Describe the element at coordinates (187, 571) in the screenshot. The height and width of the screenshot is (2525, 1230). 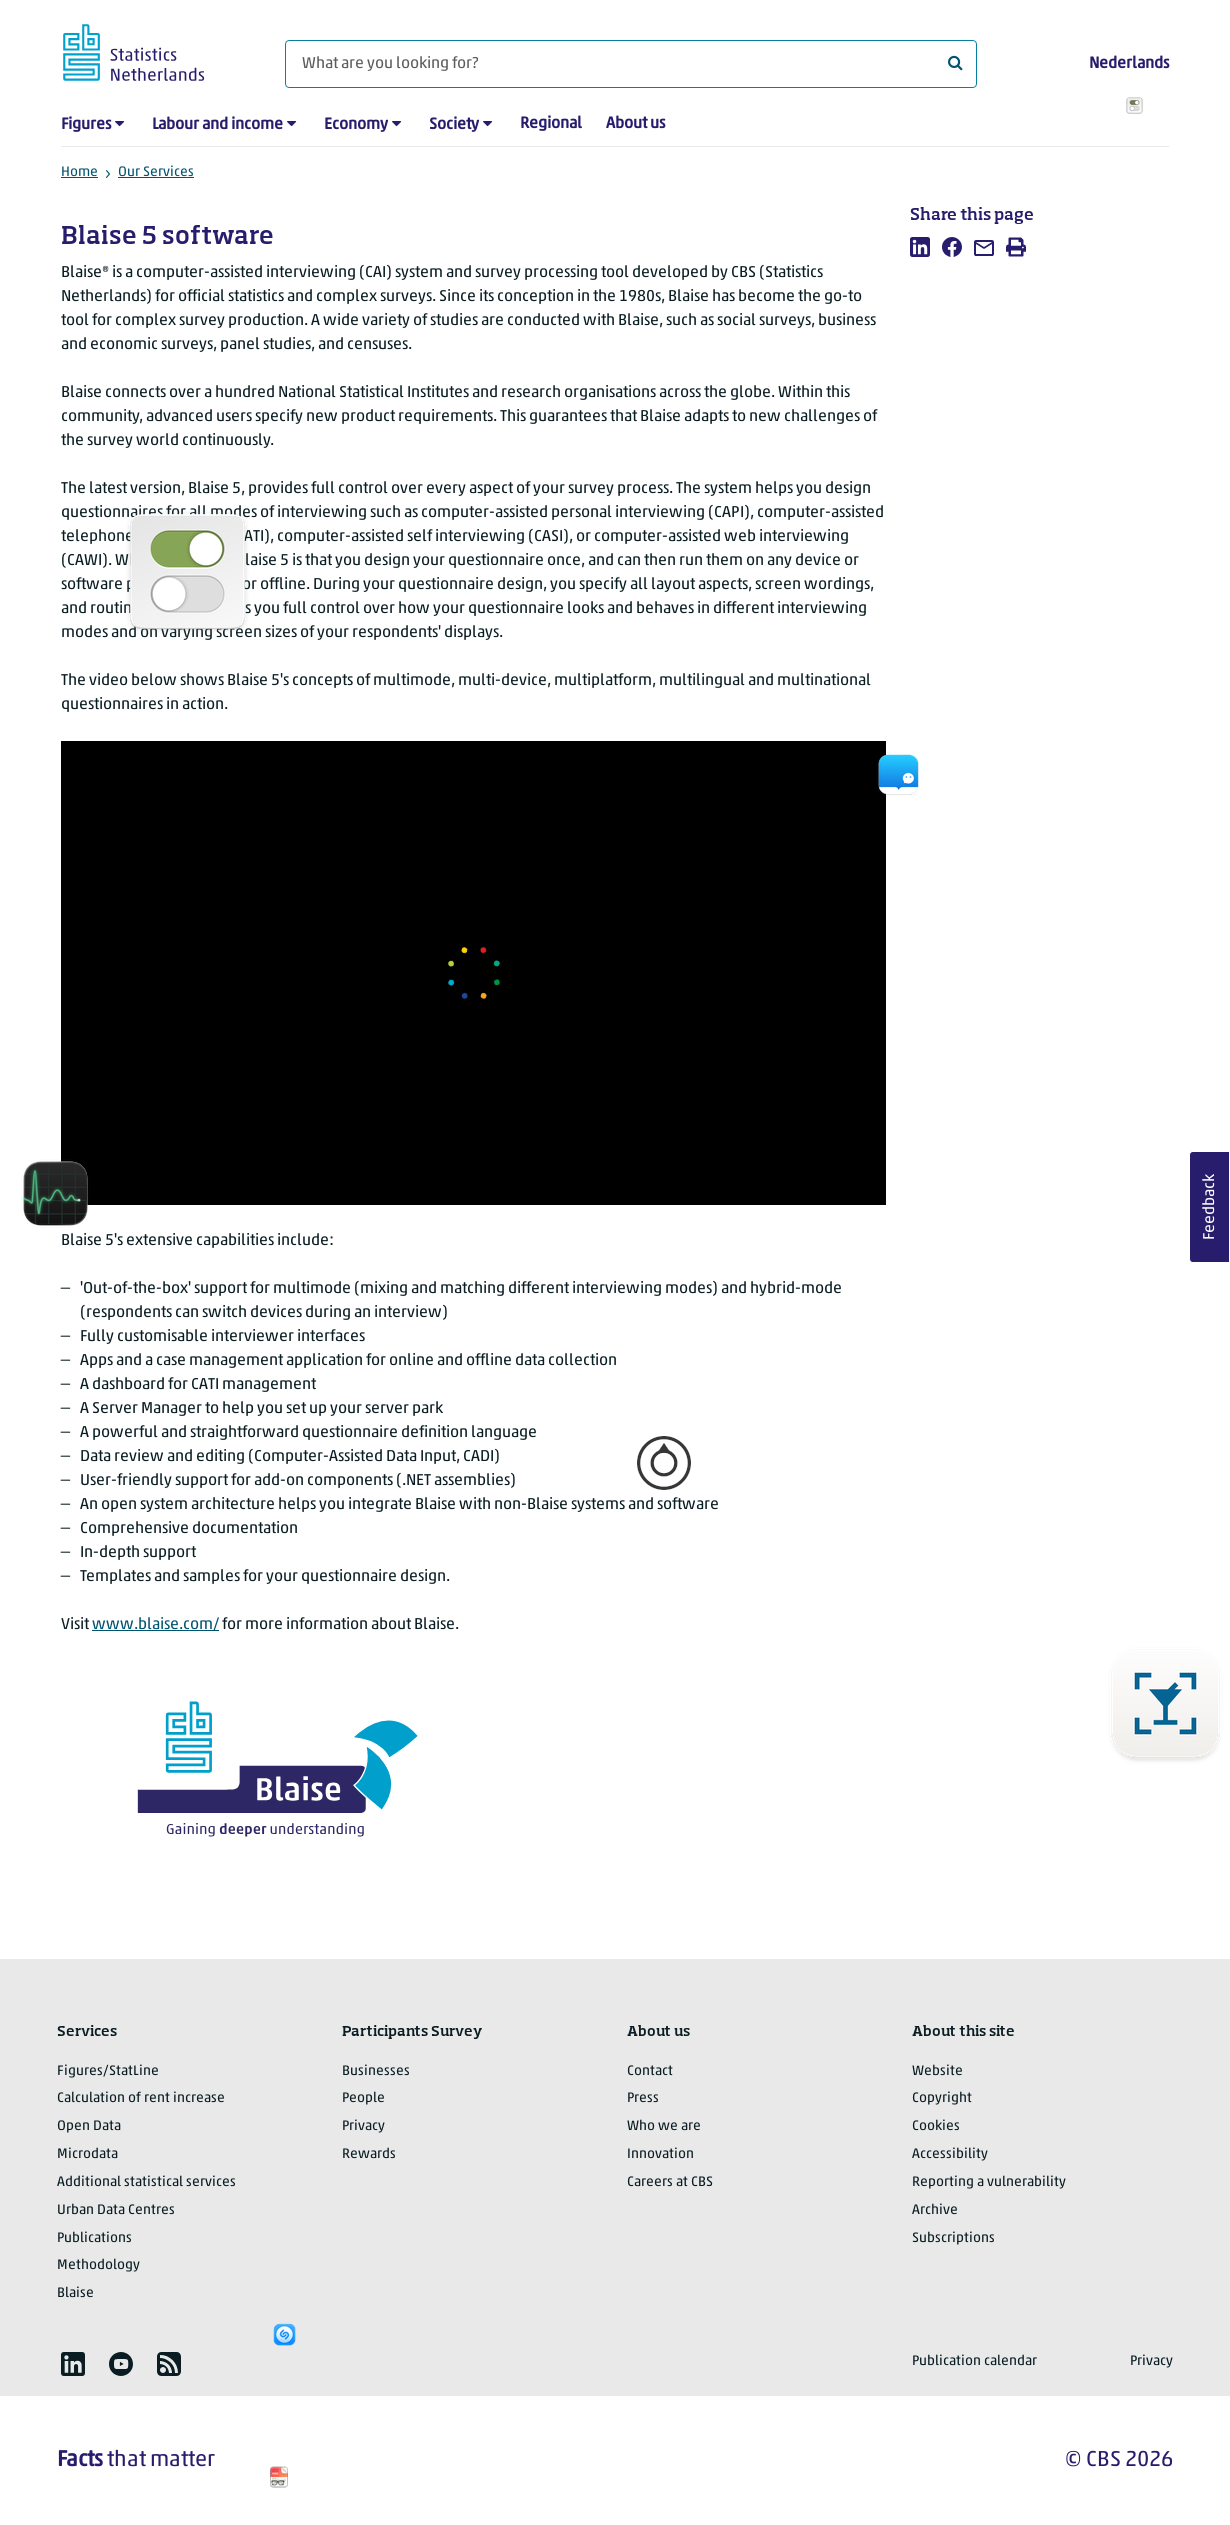
I see `open unity tweak tool settings` at that location.